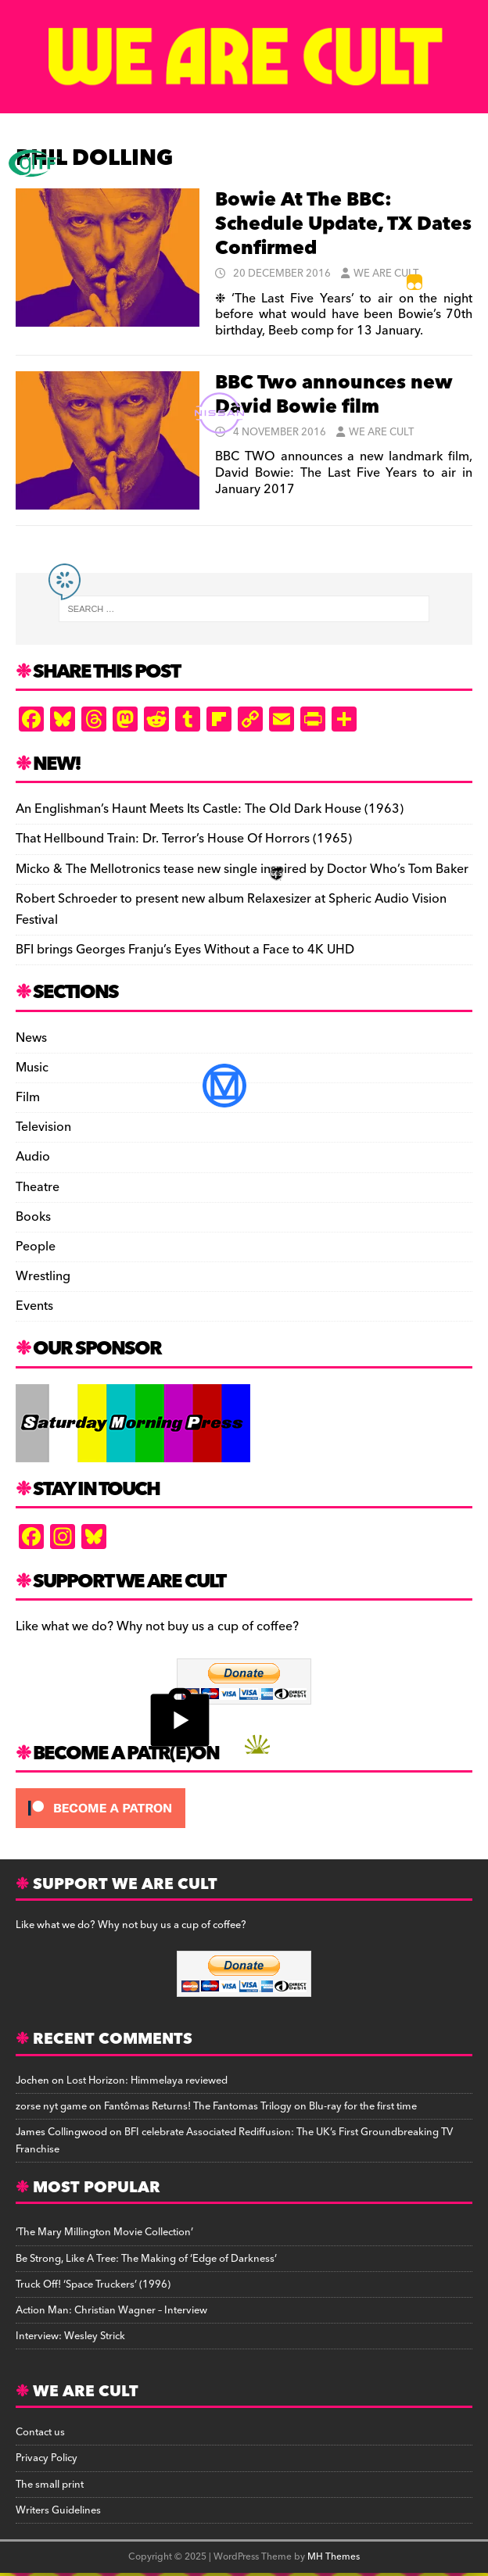  What do you see at coordinates (180, 1720) in the screenshot?
I see `start a presentation or slideshow` at bounding box center [180, 1720].